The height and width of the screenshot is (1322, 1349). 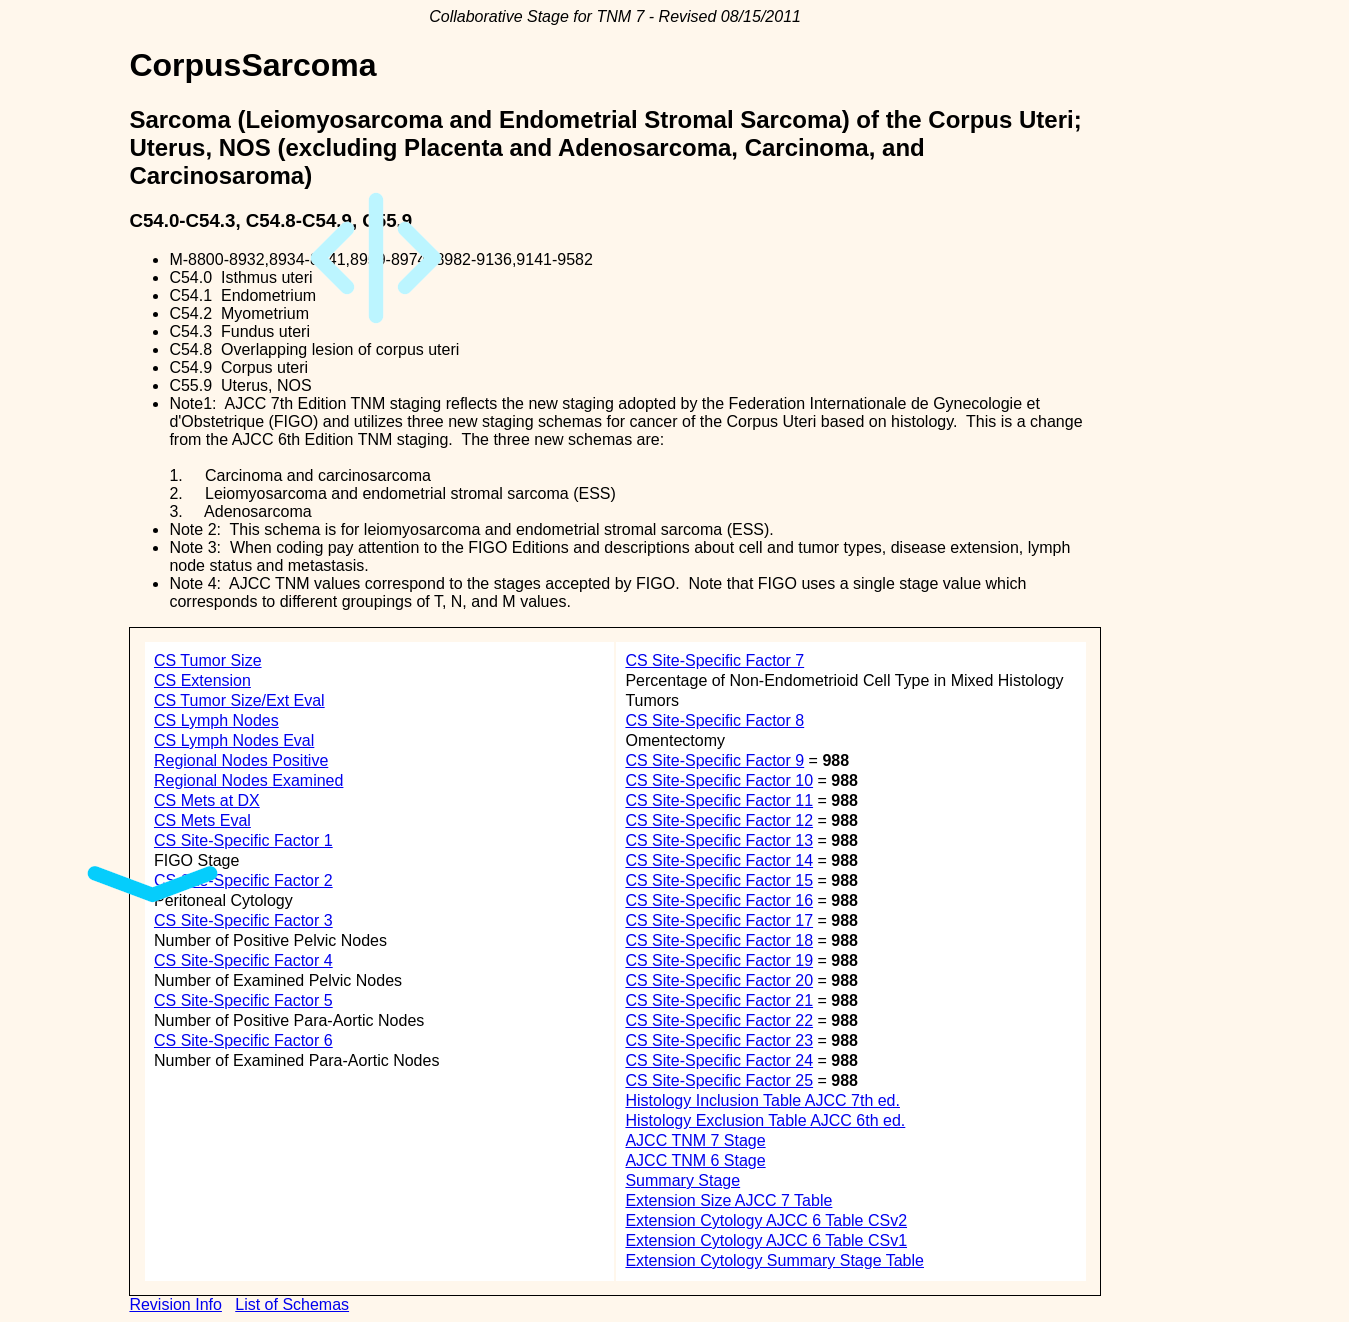 I want to click on expand content or dropdown menu, so click(x=152, y=880).